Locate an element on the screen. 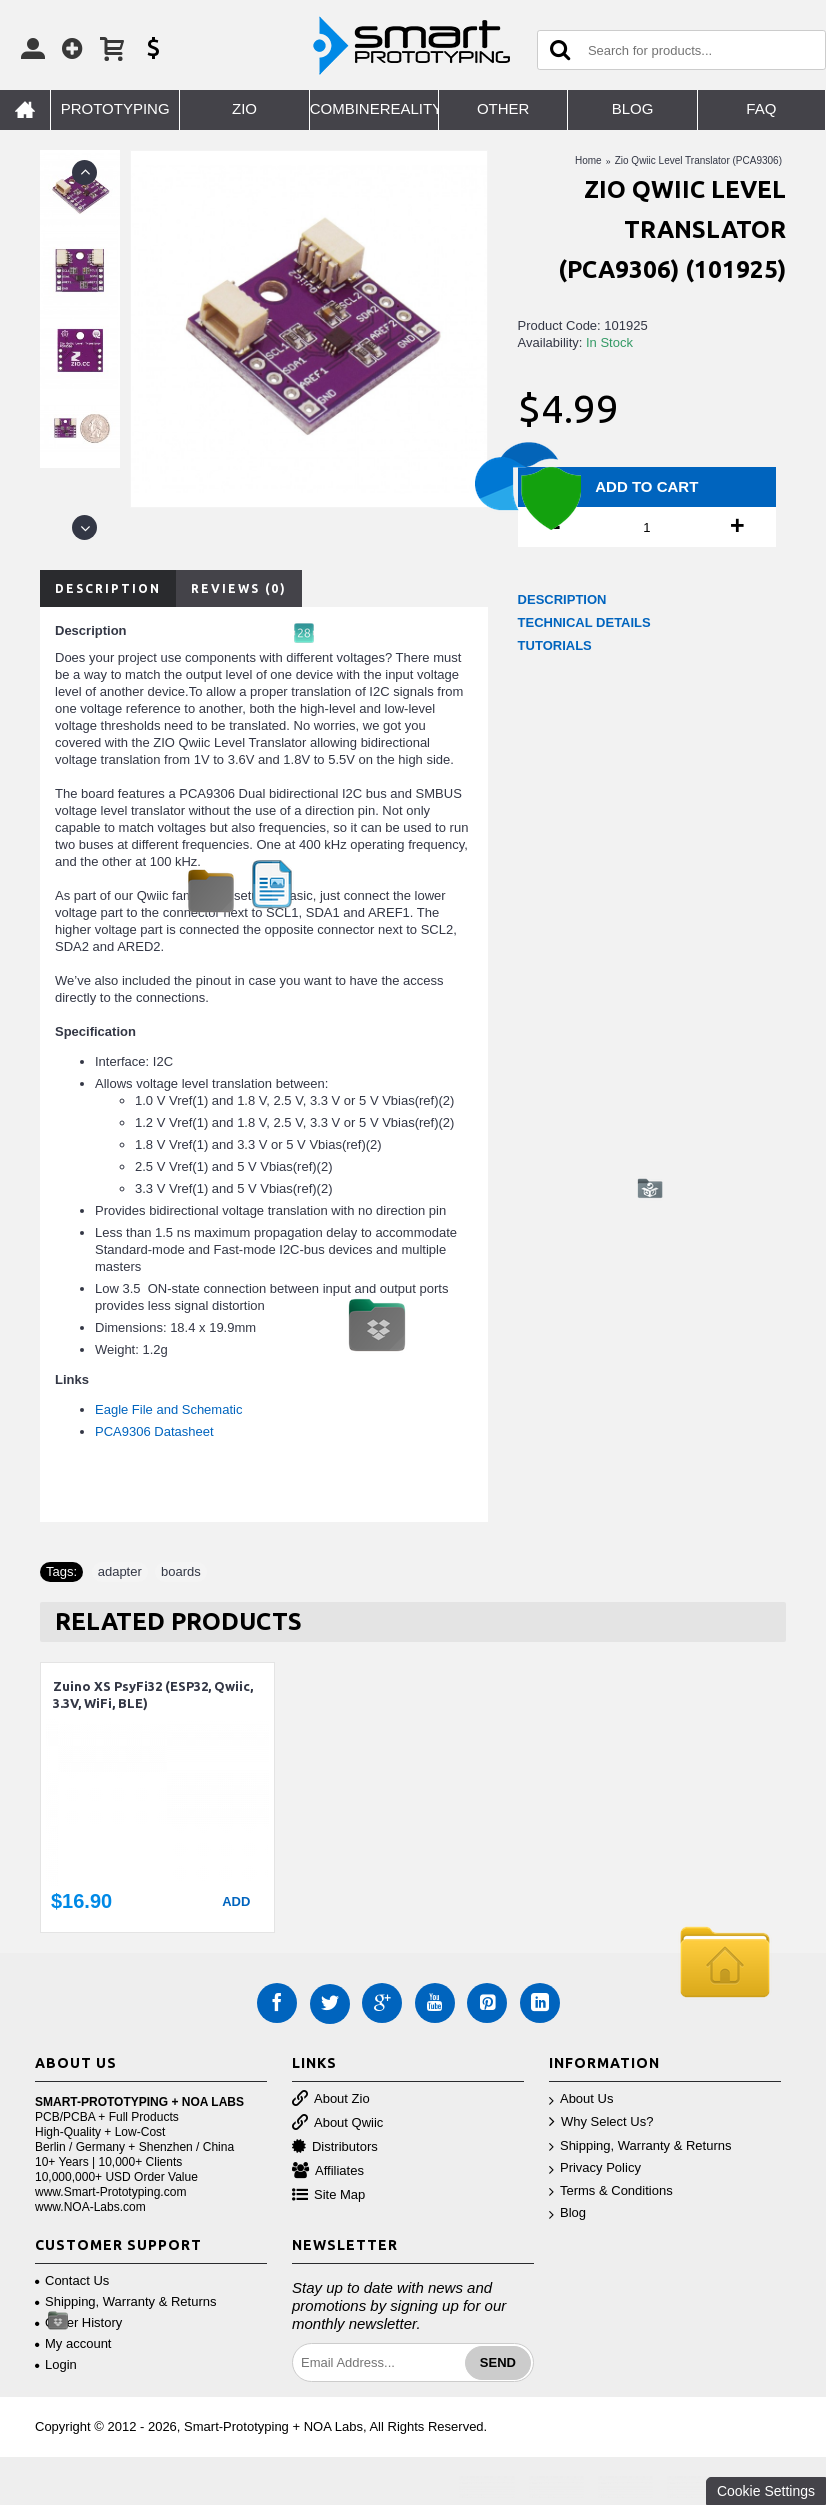  OneDrive file protected by cloud security is located at coordinates (528, 477).